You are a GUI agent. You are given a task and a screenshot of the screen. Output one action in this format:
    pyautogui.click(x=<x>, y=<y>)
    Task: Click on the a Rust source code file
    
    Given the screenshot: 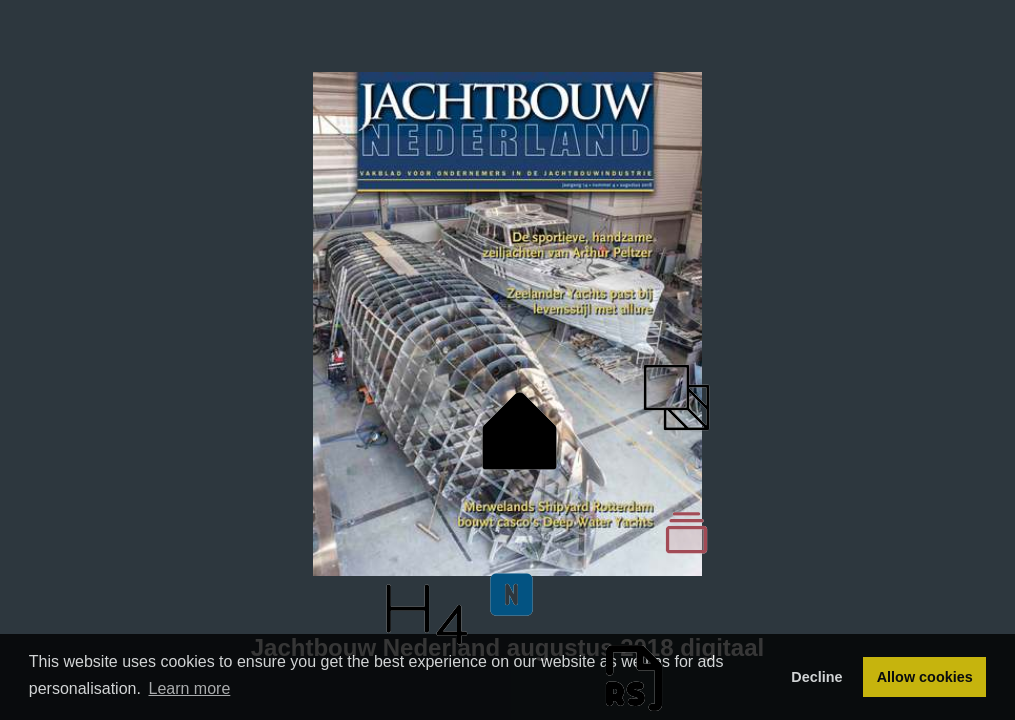 What is the action you would take?
    pyautogui.click(x=634, y=678)
    